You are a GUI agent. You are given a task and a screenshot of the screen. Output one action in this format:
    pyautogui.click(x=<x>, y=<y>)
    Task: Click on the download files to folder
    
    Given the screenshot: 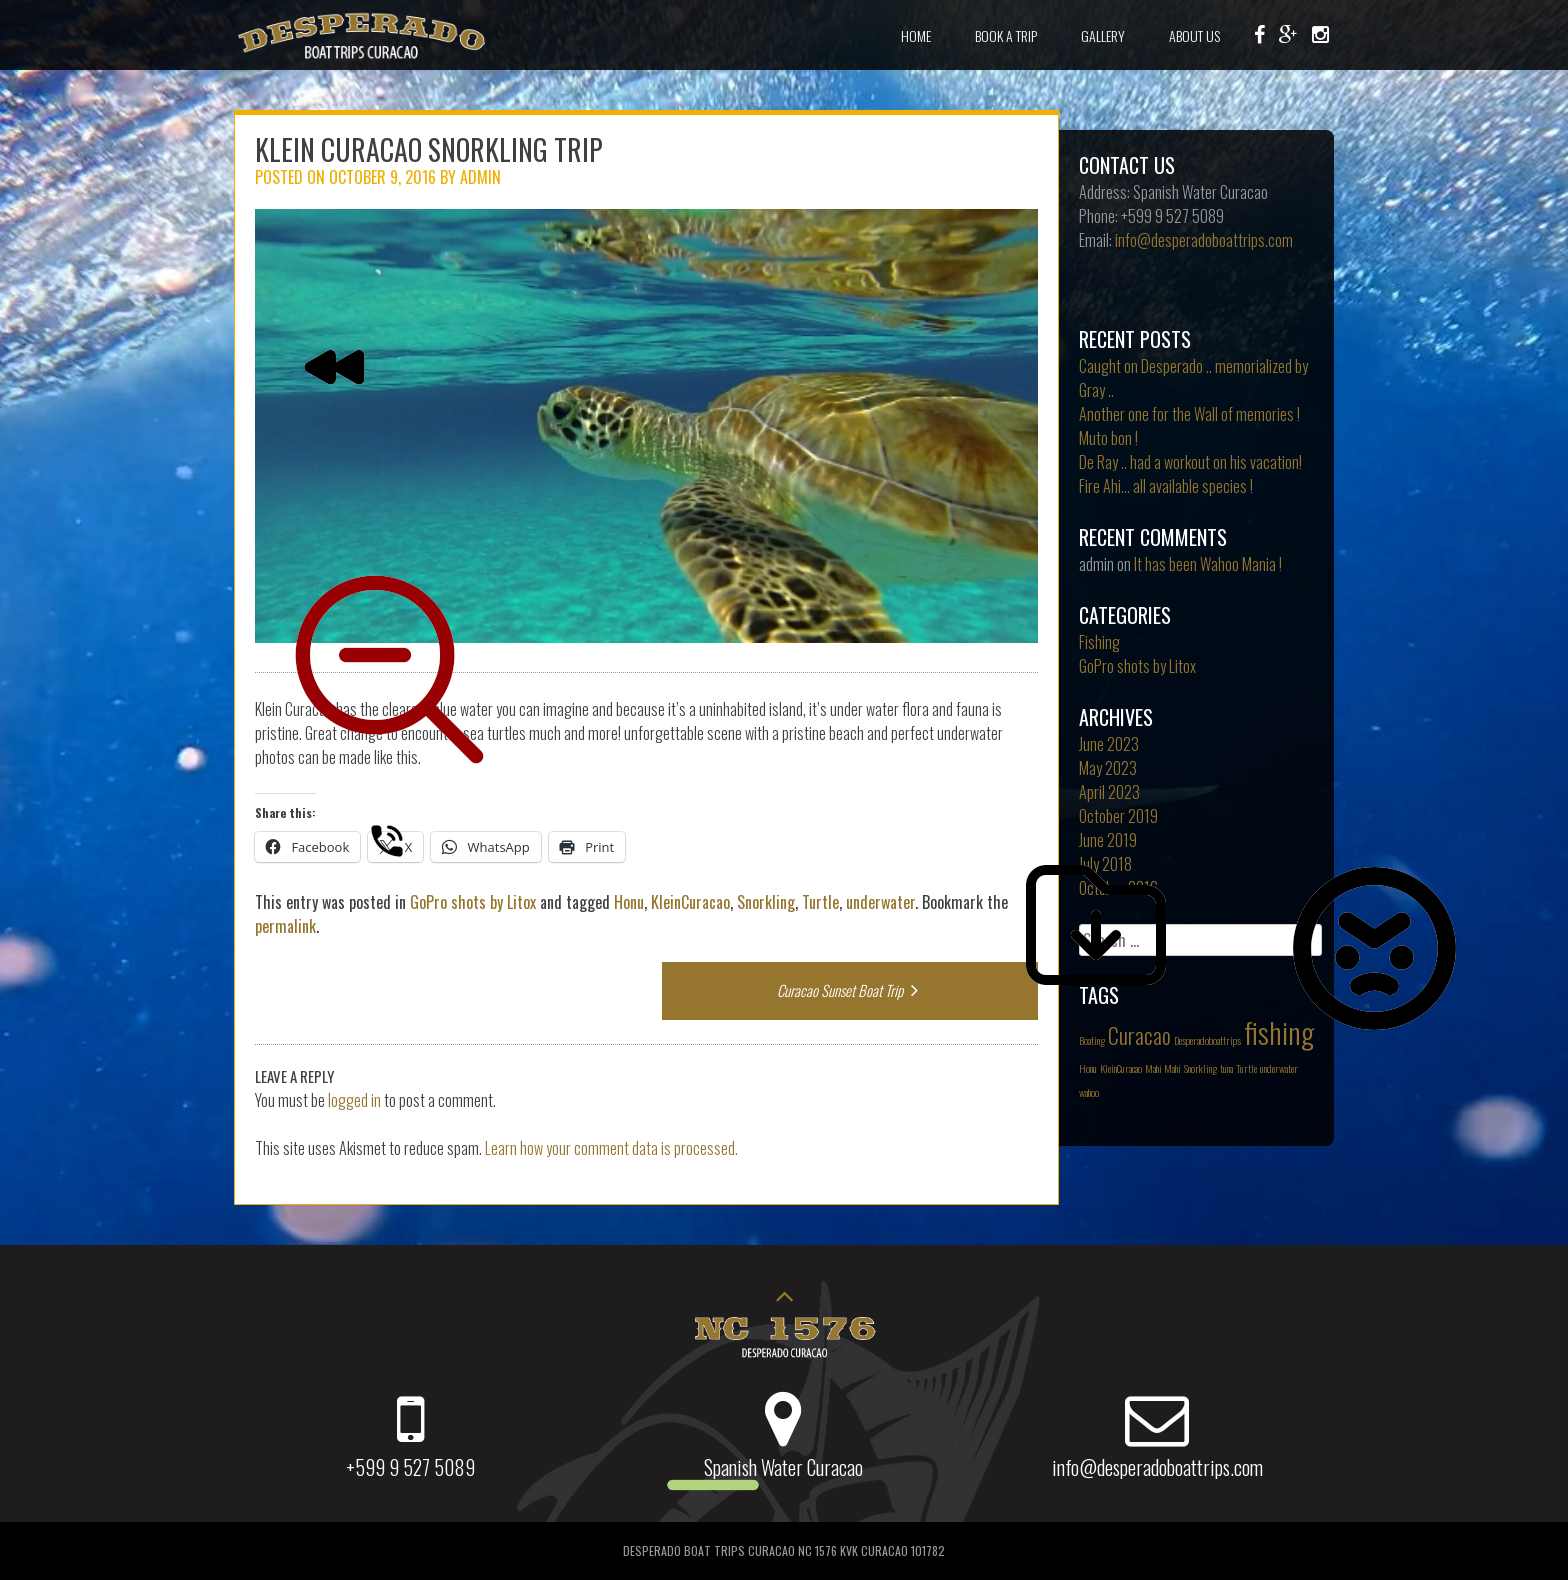 What is the action you would take?
    pyautogui.click(x=1096, y=925)
    